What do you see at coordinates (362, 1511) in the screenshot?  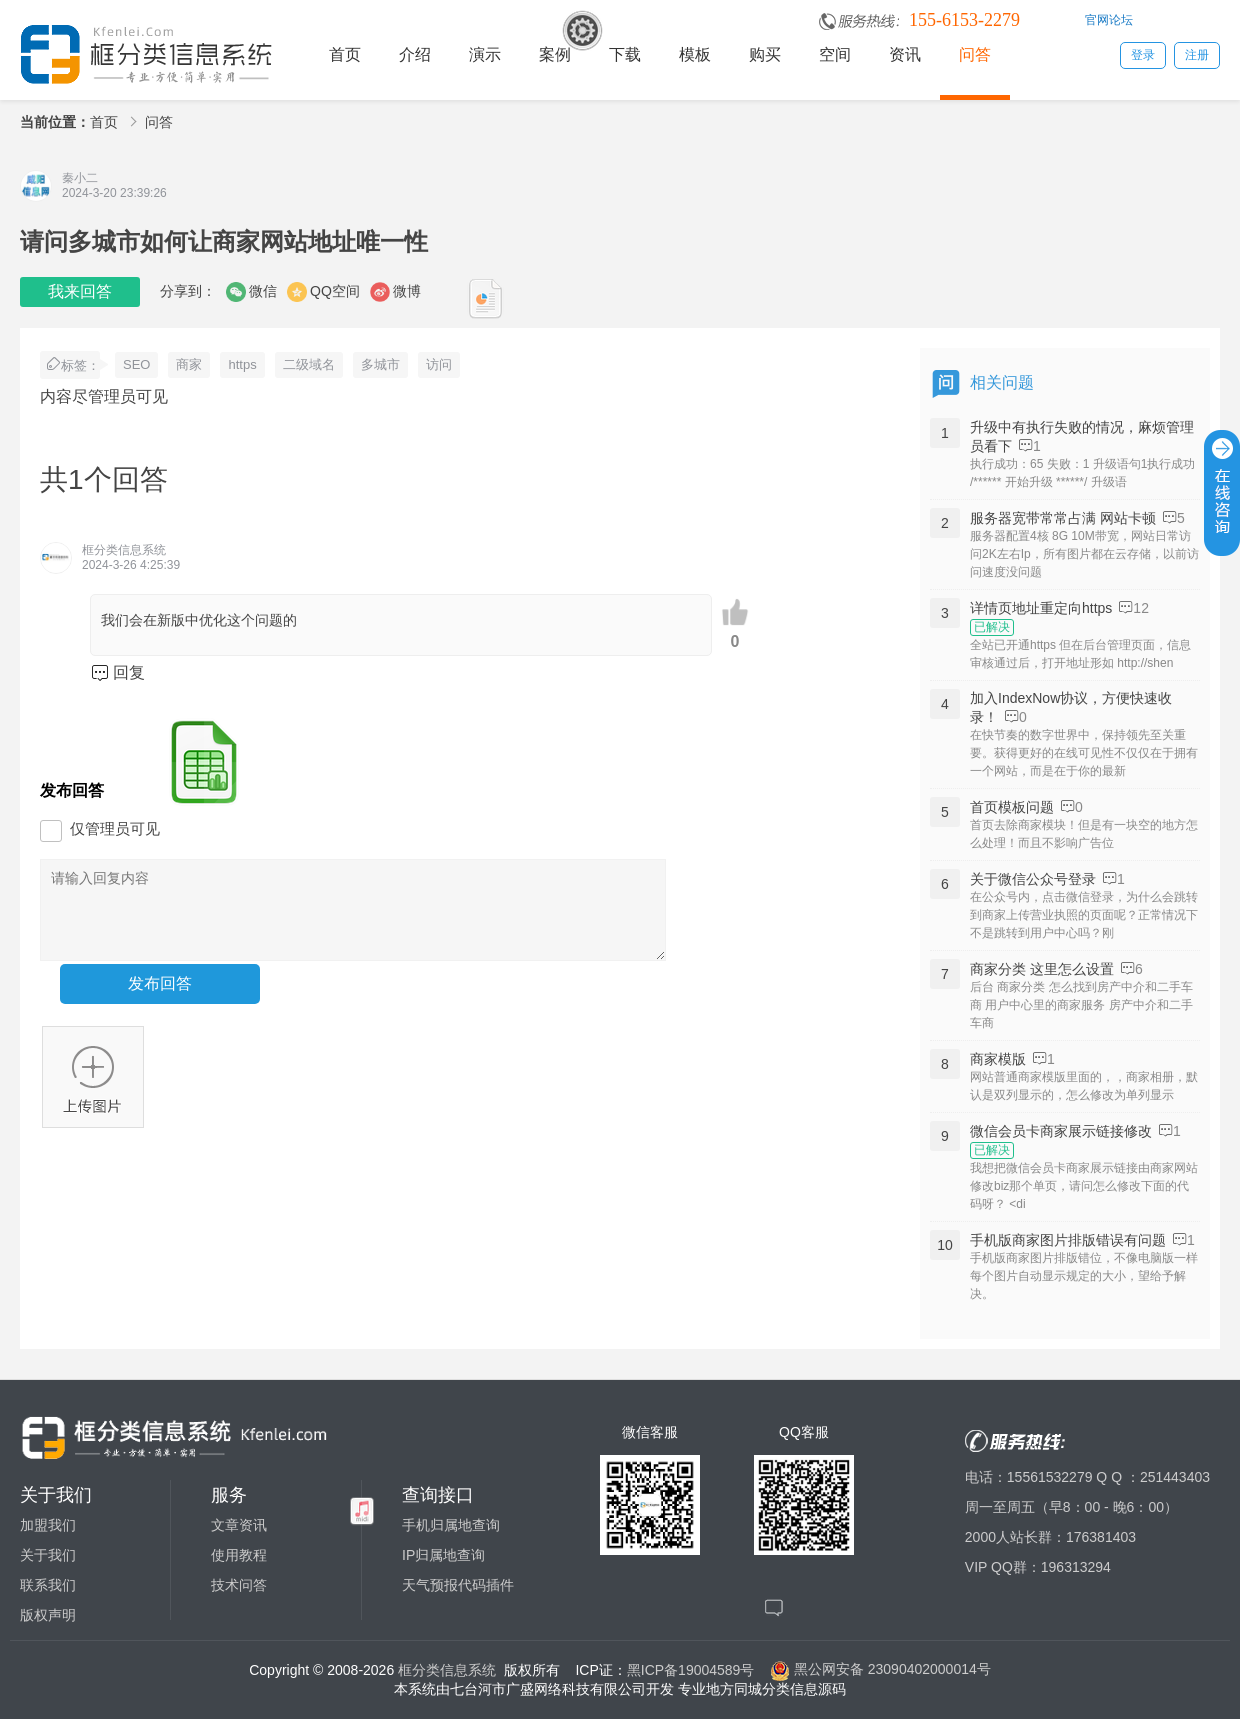 I see `a midi audio file` at bounding box center [362, 1511].